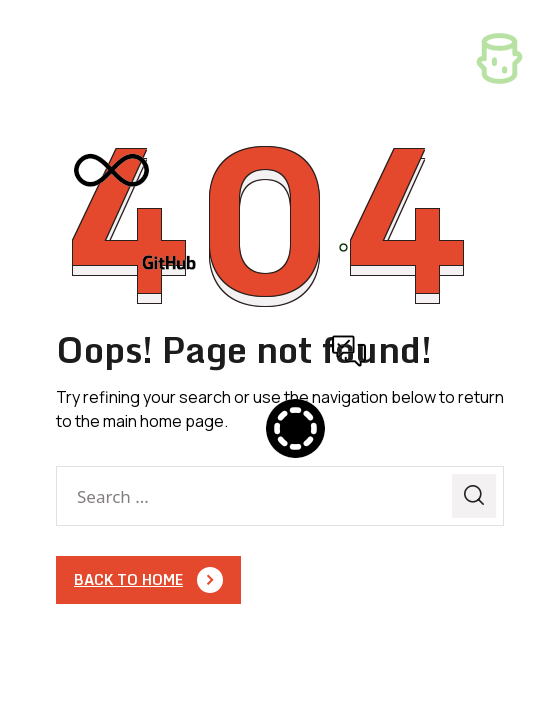 Image resolution: width=560 pixels, height=720 pixels. What do you see at coordinates (499, 58) in the screenshot?
I see `view wood or lumber materials` at bounding box center [499, 58].